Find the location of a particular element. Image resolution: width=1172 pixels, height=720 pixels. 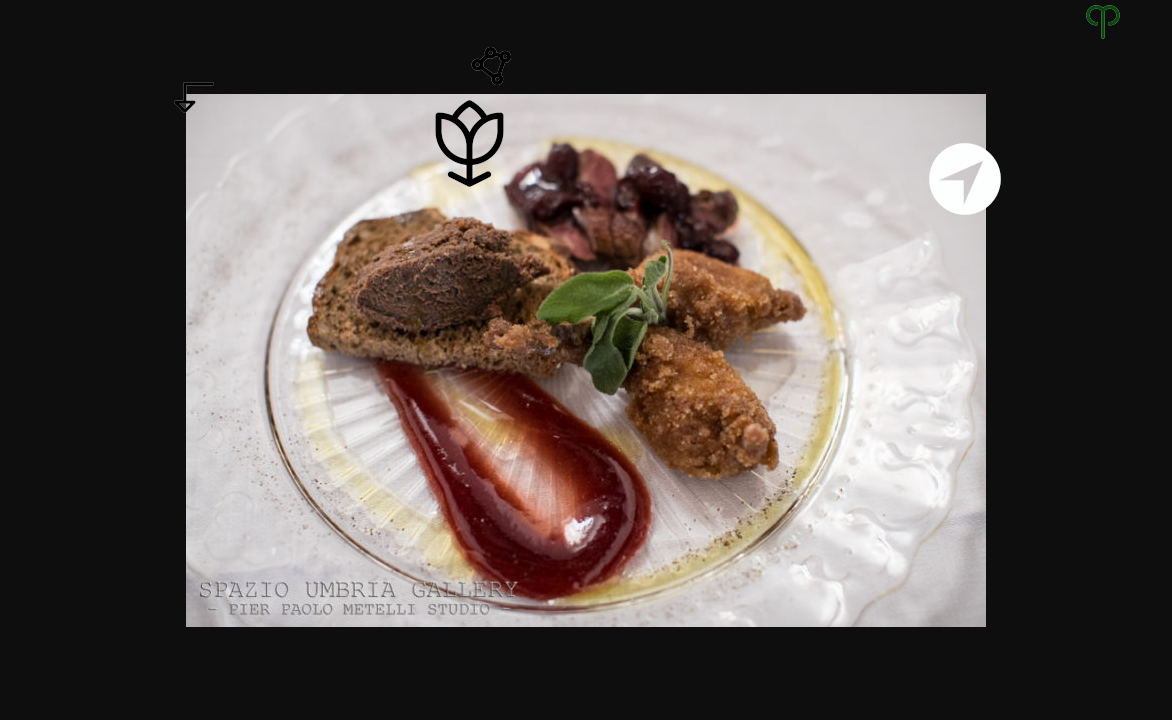

access polygon or shape drawing tool is located at coordinates (492, 66).